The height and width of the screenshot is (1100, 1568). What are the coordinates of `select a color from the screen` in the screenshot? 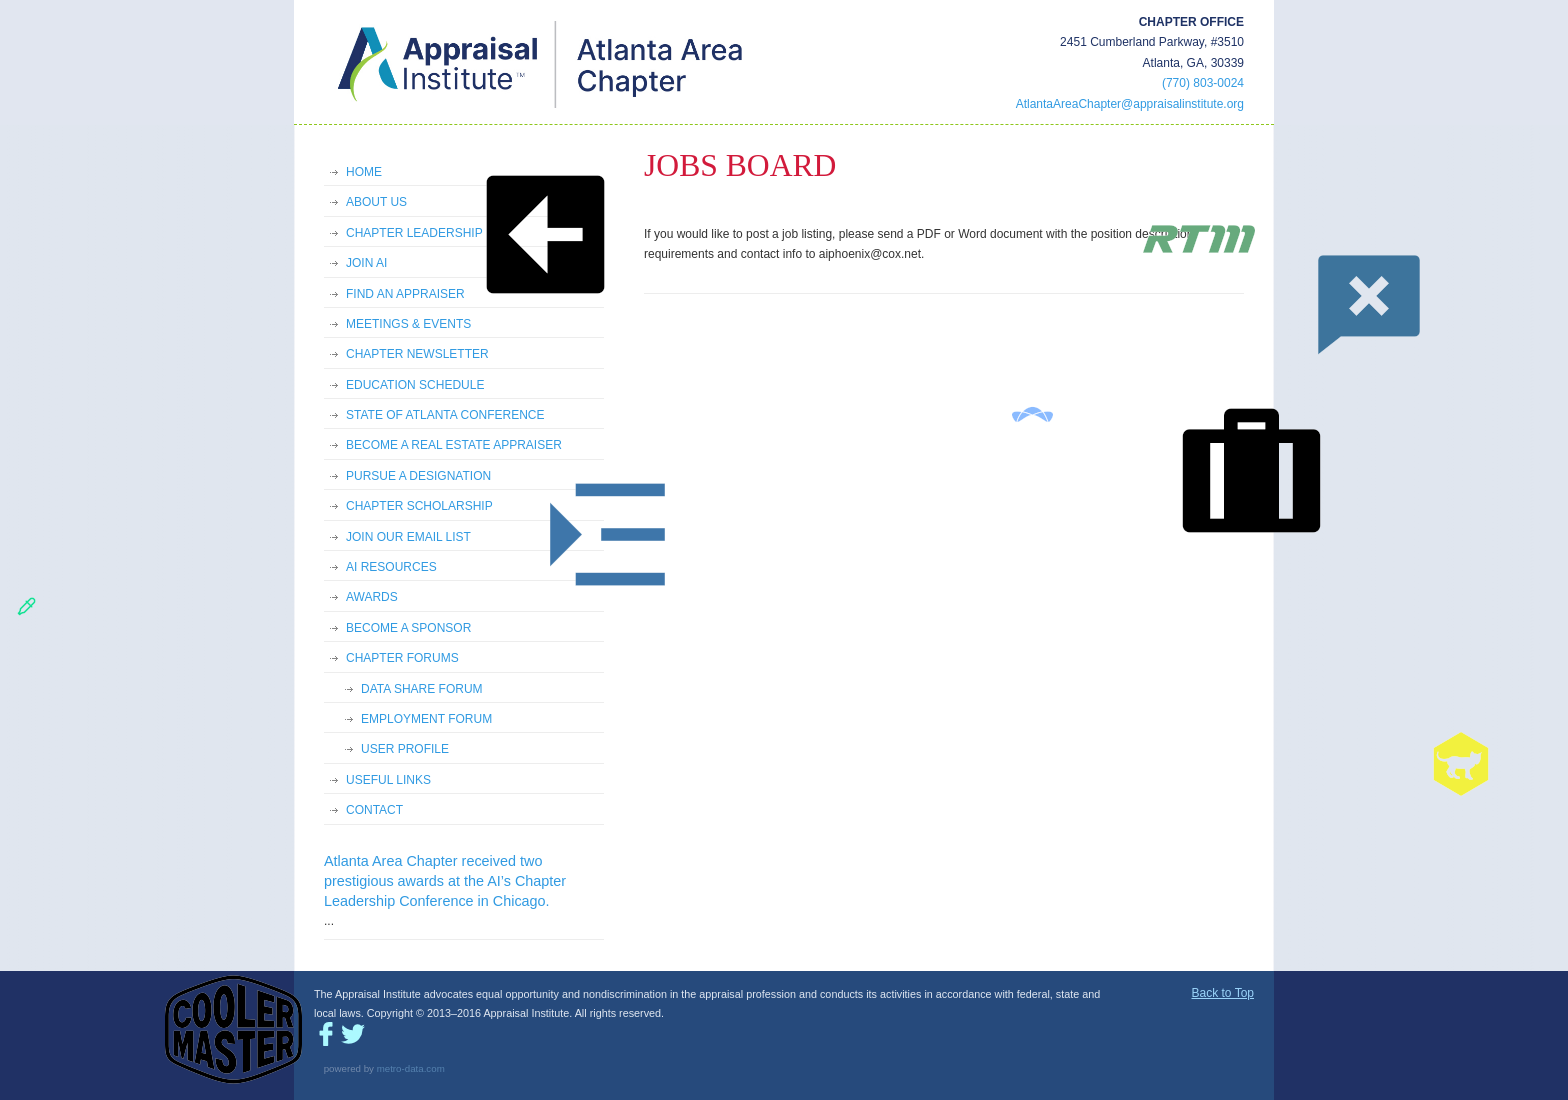 It's located at (26, 606).